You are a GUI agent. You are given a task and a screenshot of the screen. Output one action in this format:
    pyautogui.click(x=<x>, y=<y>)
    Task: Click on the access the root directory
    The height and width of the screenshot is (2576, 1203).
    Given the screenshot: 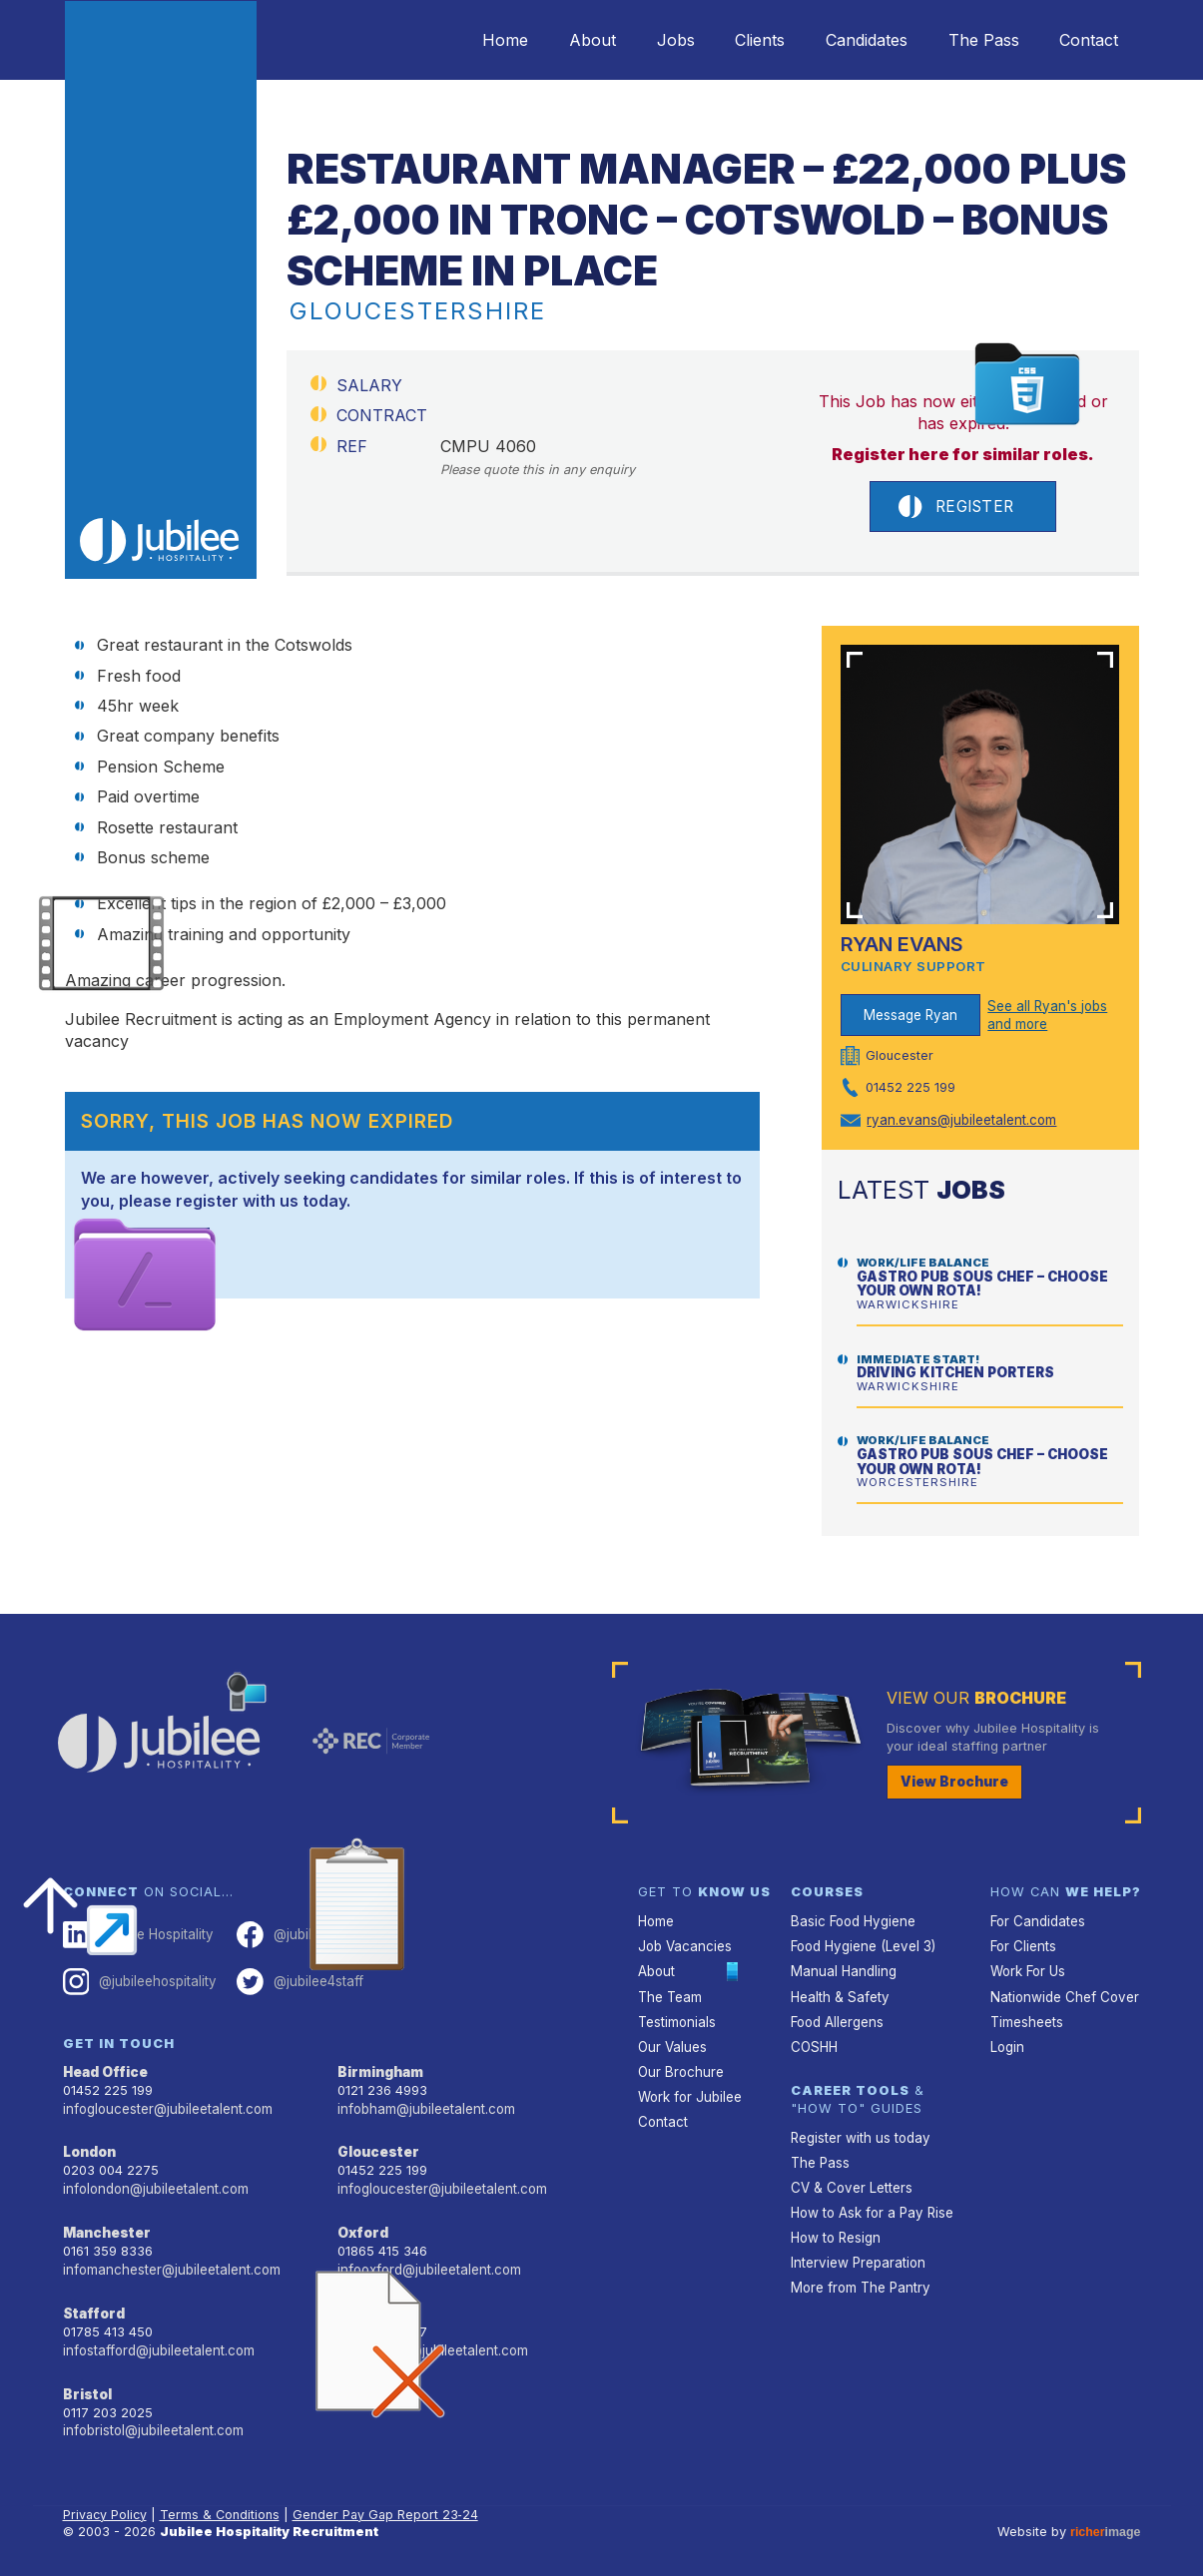 What is the action you would take?
    pyautogui.click(x=145, y=1275)
    